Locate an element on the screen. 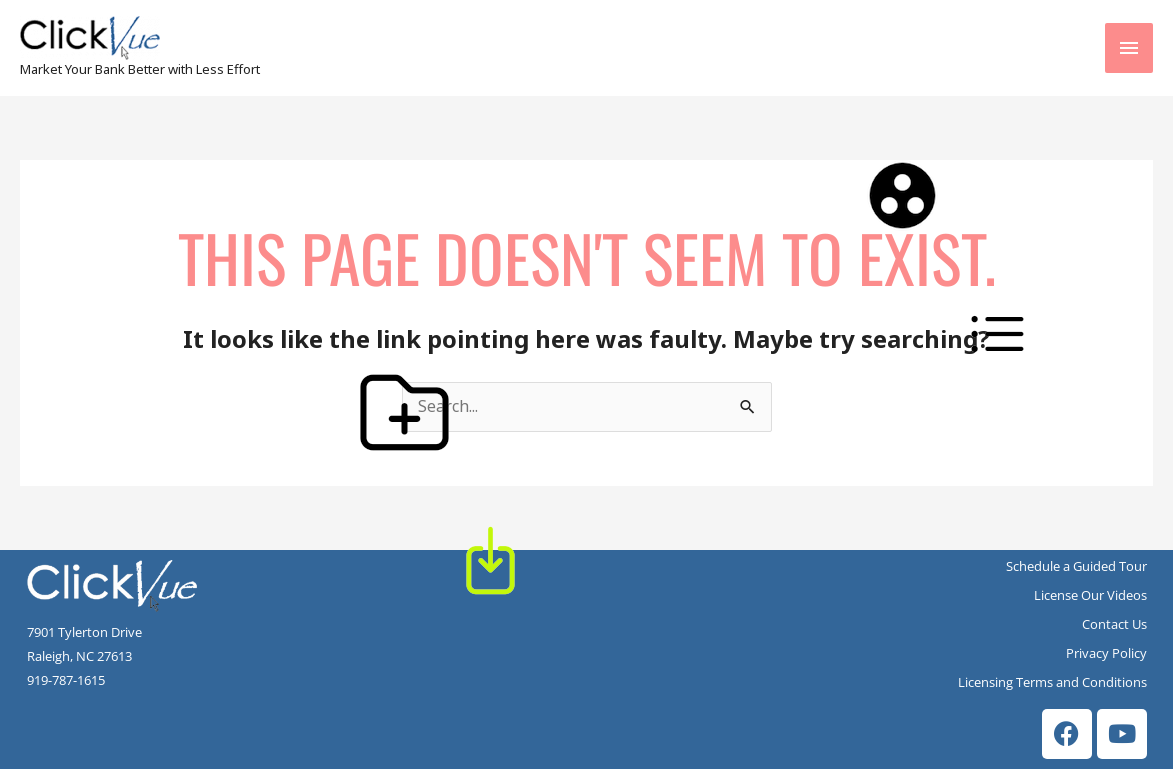 The image size is (1173, 769). view items in a bulleted list format is located at coordinates (998, 334).